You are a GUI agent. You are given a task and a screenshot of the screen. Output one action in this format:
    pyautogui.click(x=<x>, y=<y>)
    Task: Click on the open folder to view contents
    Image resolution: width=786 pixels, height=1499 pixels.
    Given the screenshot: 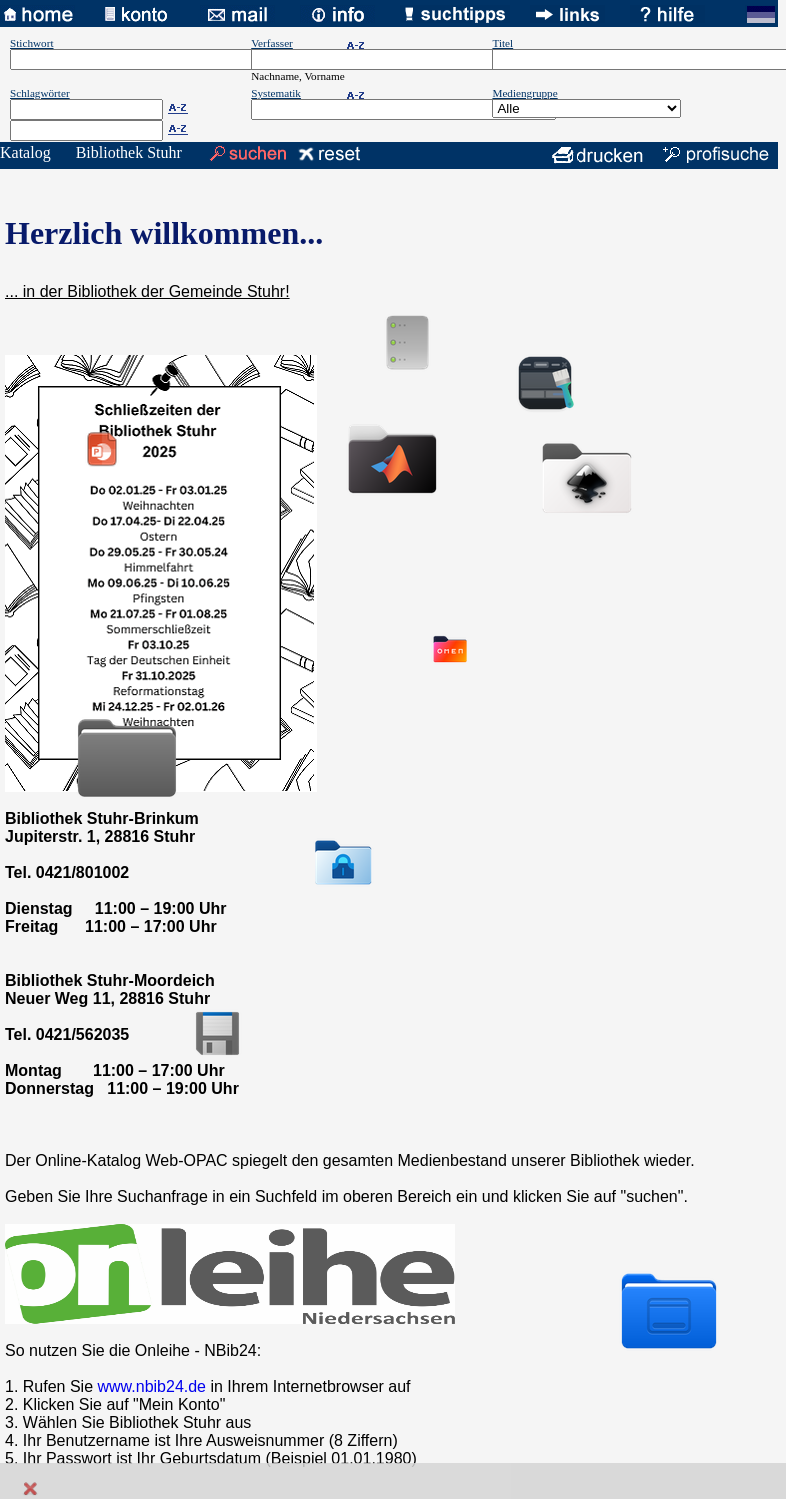 What is the action you would take?
    pyautogui.click(x=127, y=758)
    